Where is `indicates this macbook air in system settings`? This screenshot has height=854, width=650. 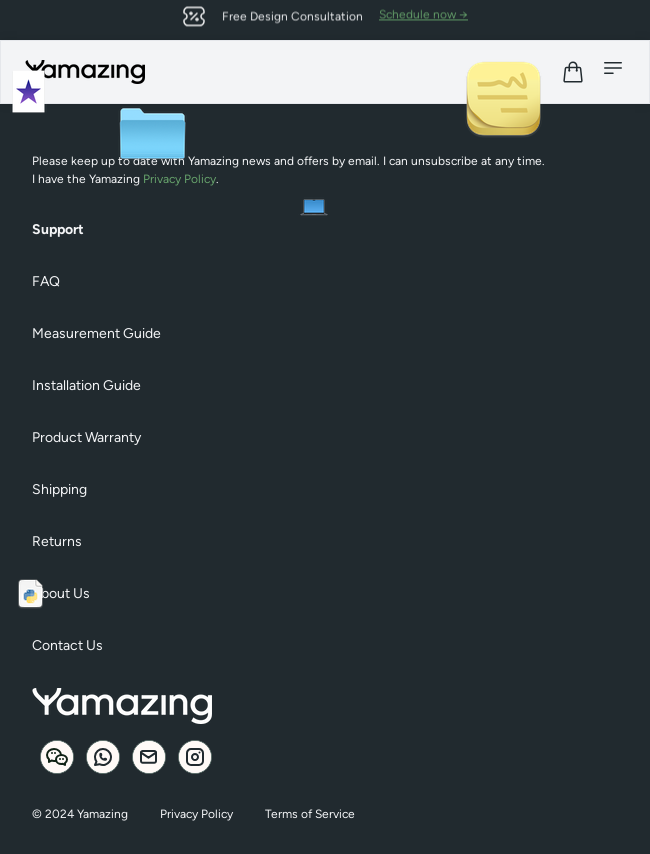 indicates this macbook air in system settings is located at coordinates (314, 205).